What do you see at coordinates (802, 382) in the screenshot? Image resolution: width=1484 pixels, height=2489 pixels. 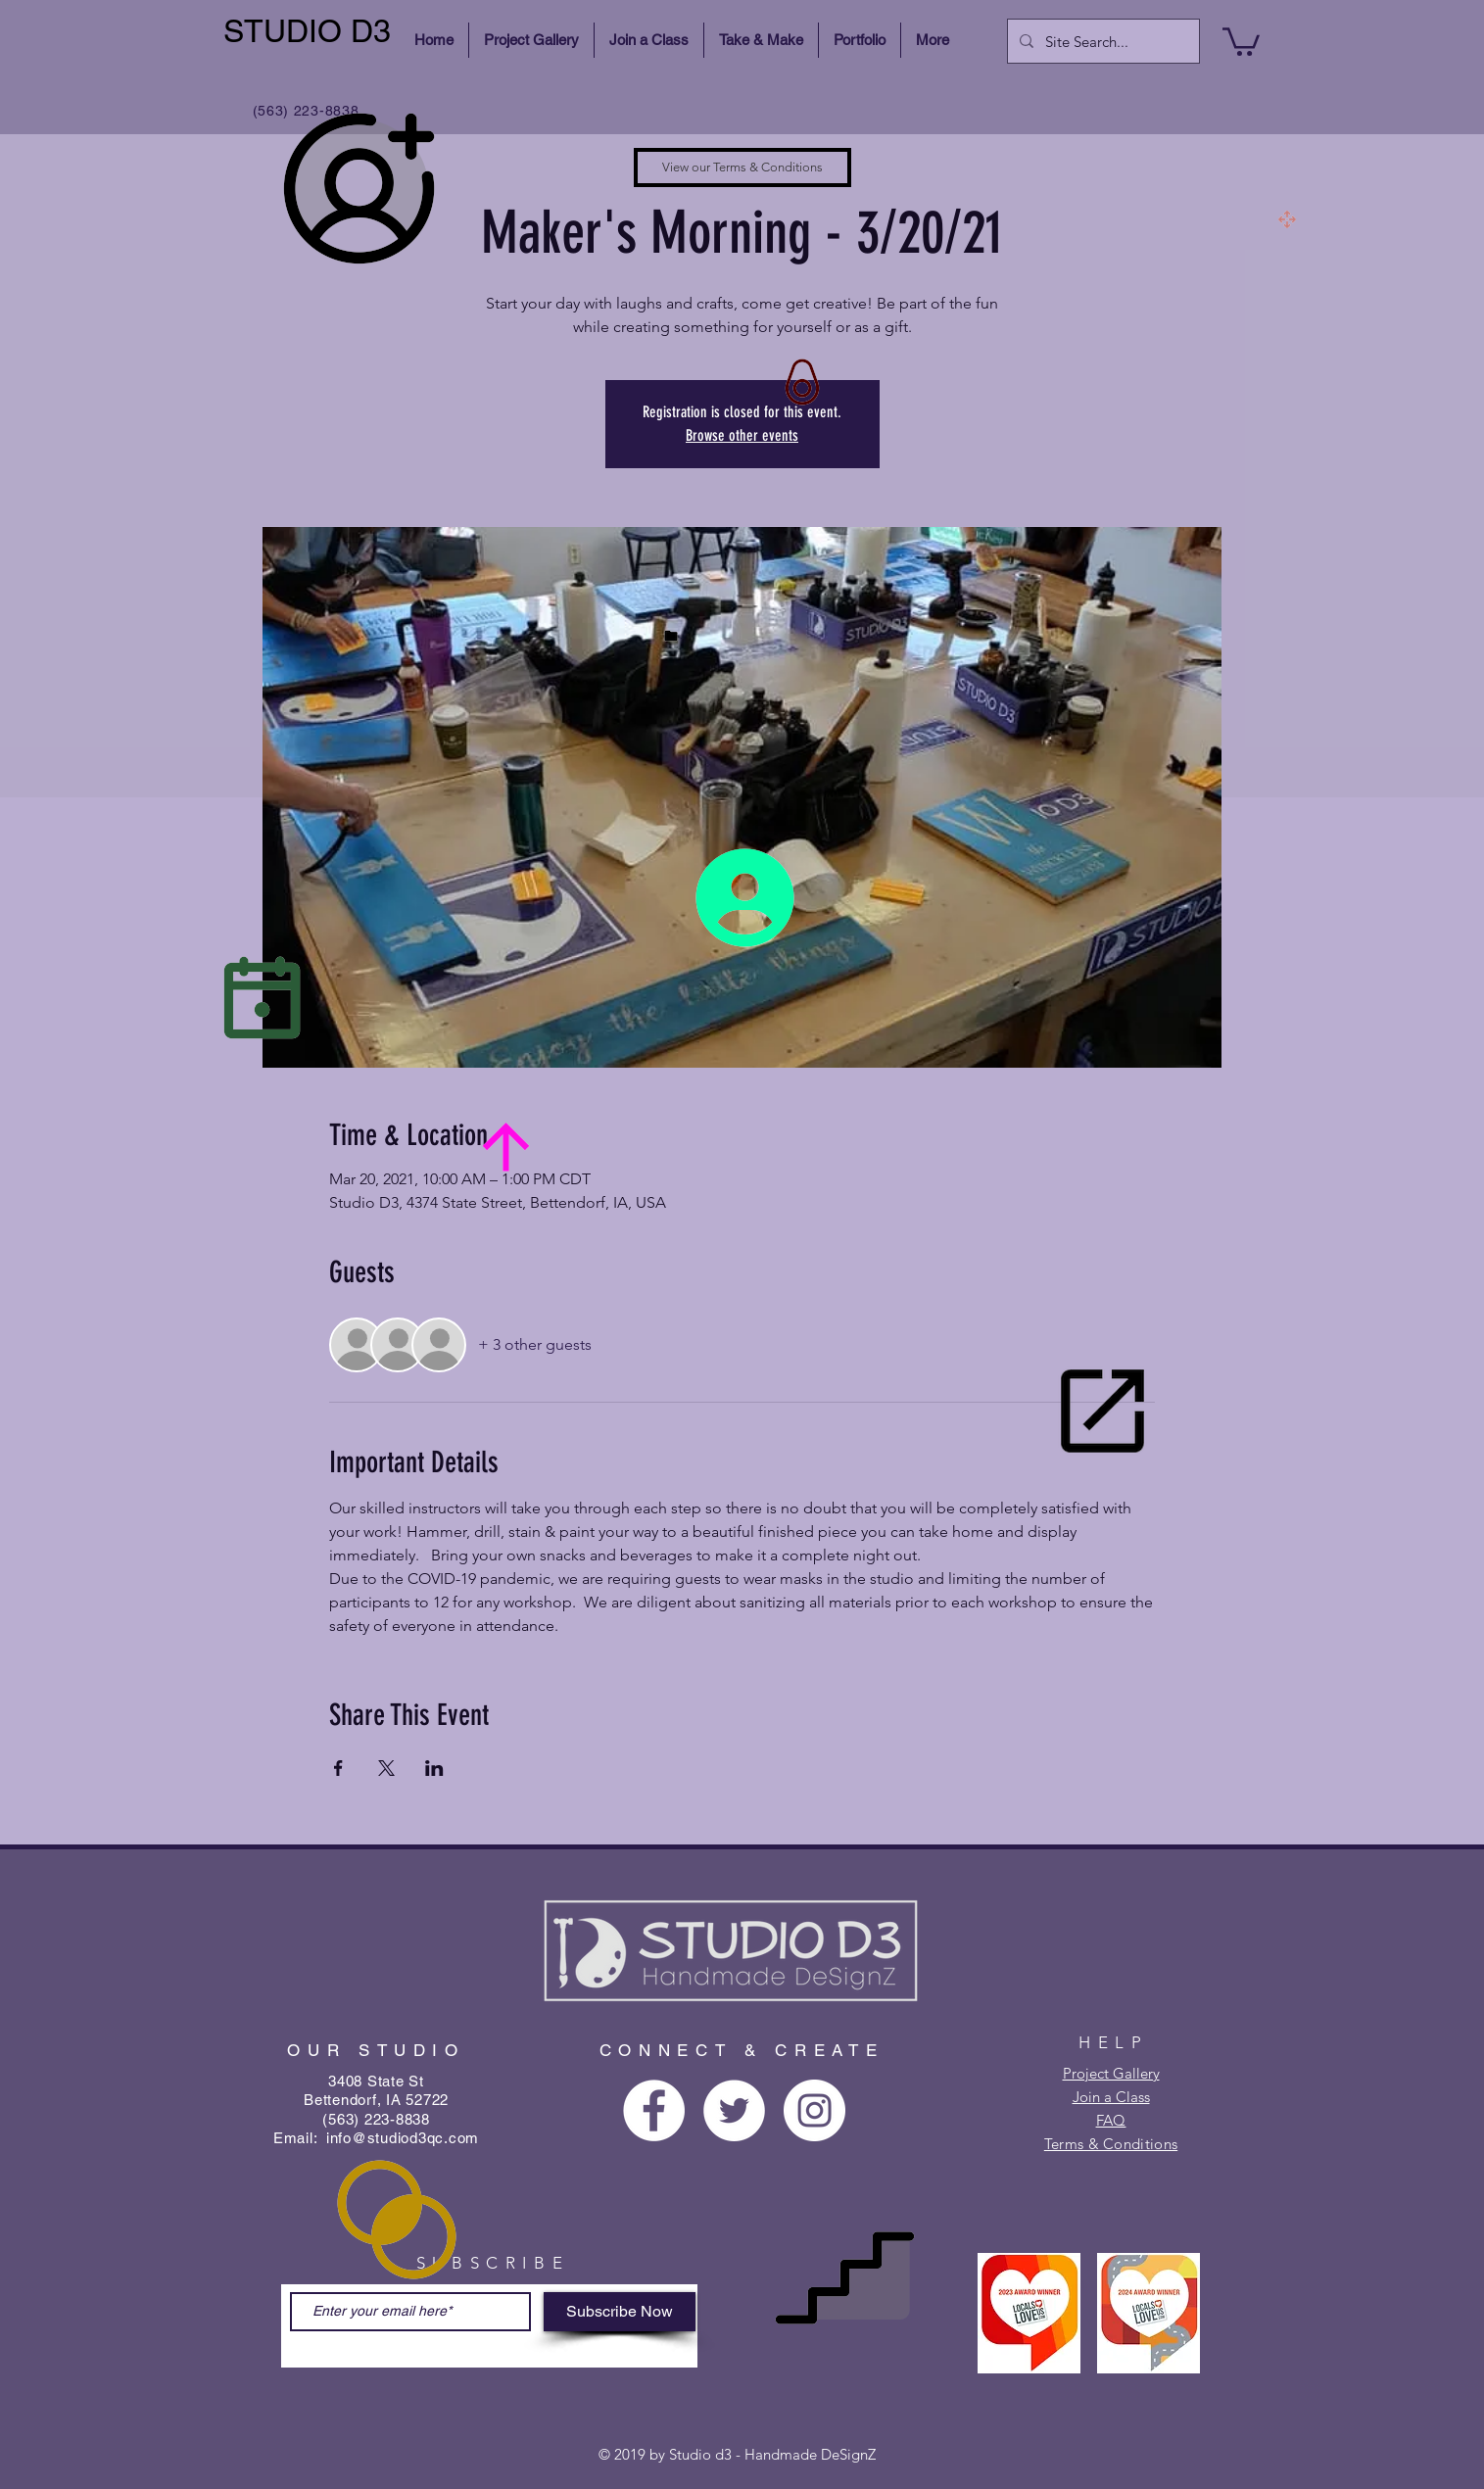 I see `indicates healthy or vegetarian food options` at bounding box center [802, 382].